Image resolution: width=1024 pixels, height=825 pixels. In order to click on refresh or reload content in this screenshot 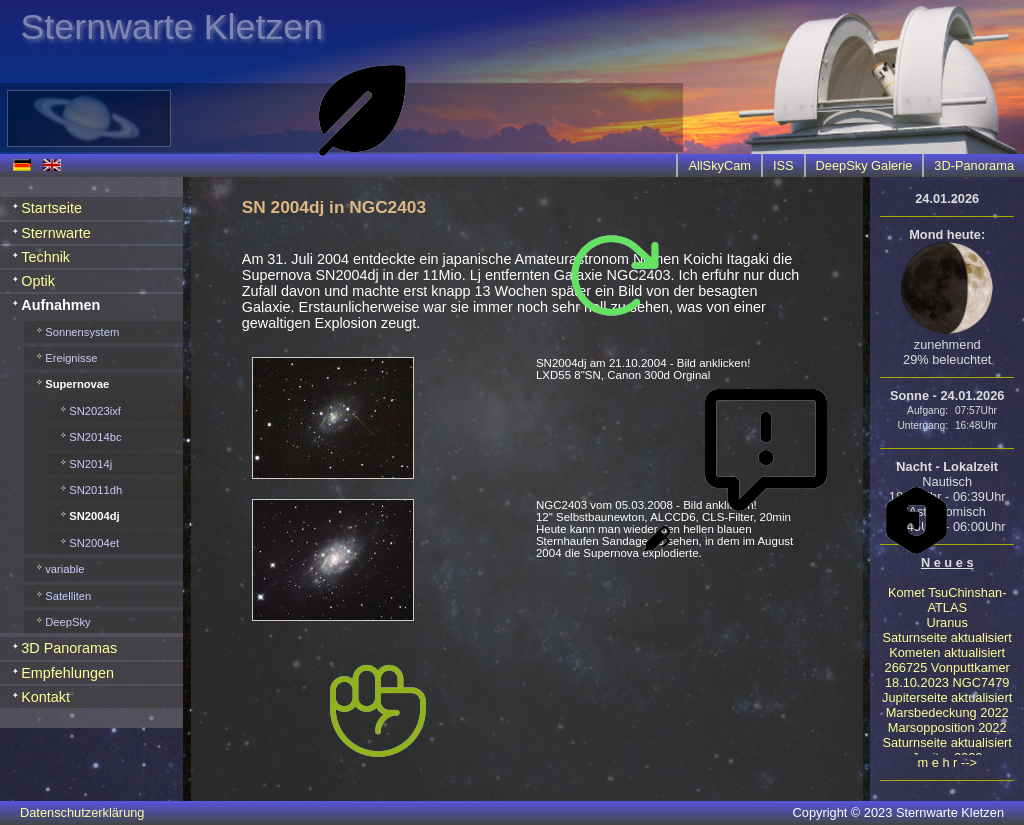, I will do `click(611, 275)`.